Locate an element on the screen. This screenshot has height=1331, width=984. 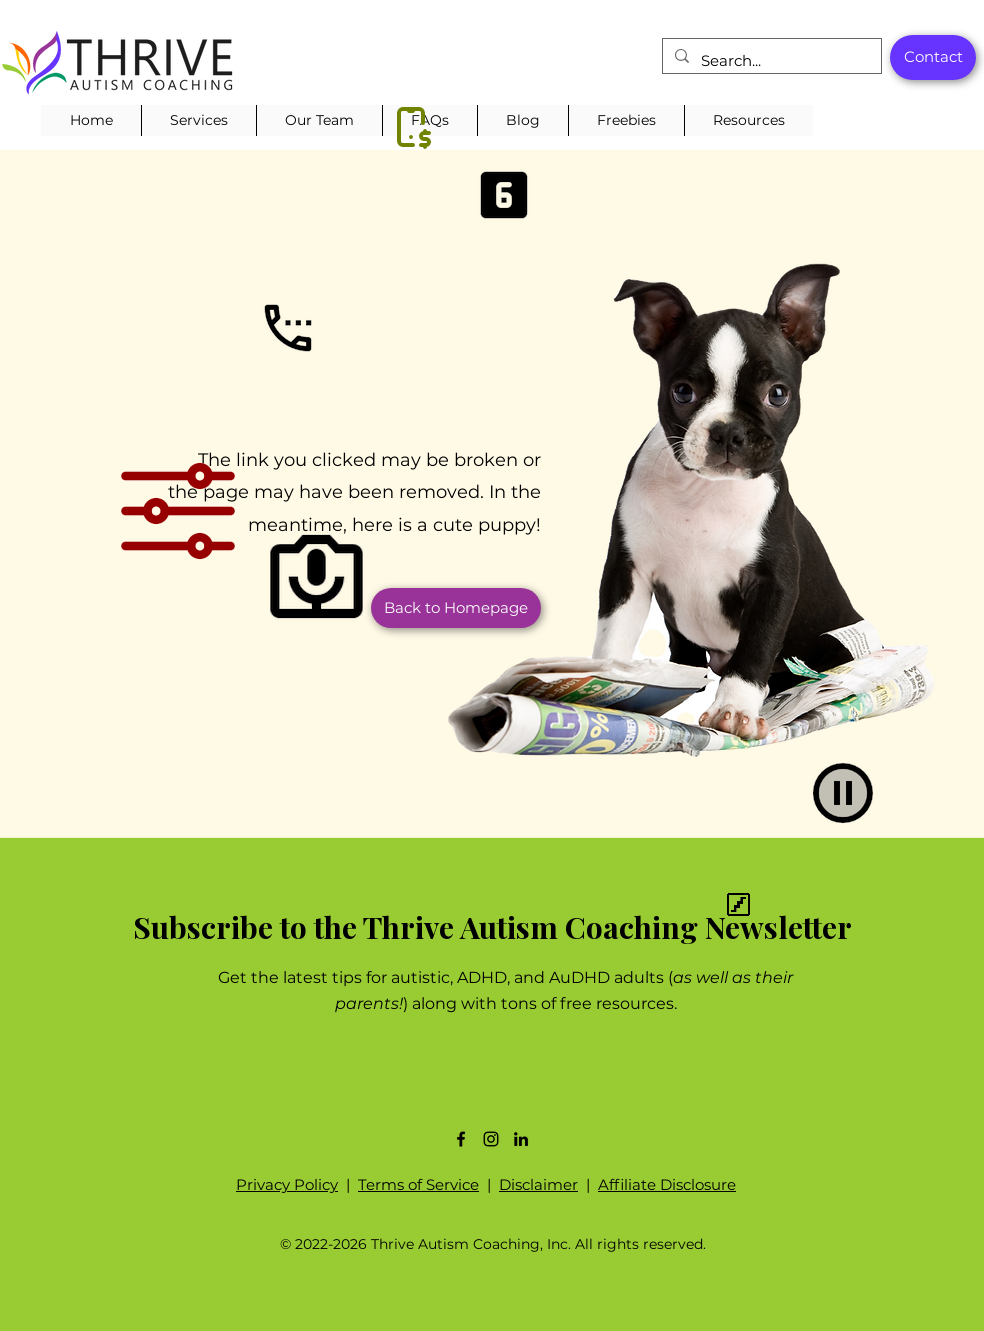
access phone or call settings is located at coordinates (288, 328).